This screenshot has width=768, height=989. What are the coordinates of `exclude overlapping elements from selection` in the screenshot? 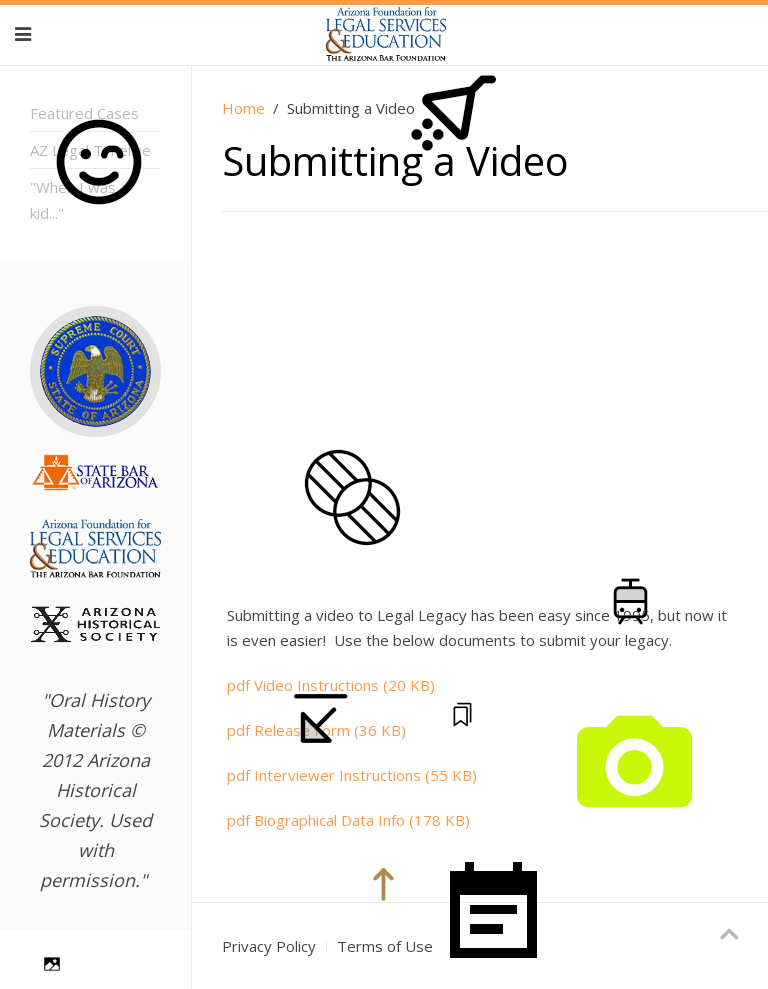 It's located at (352, 497).